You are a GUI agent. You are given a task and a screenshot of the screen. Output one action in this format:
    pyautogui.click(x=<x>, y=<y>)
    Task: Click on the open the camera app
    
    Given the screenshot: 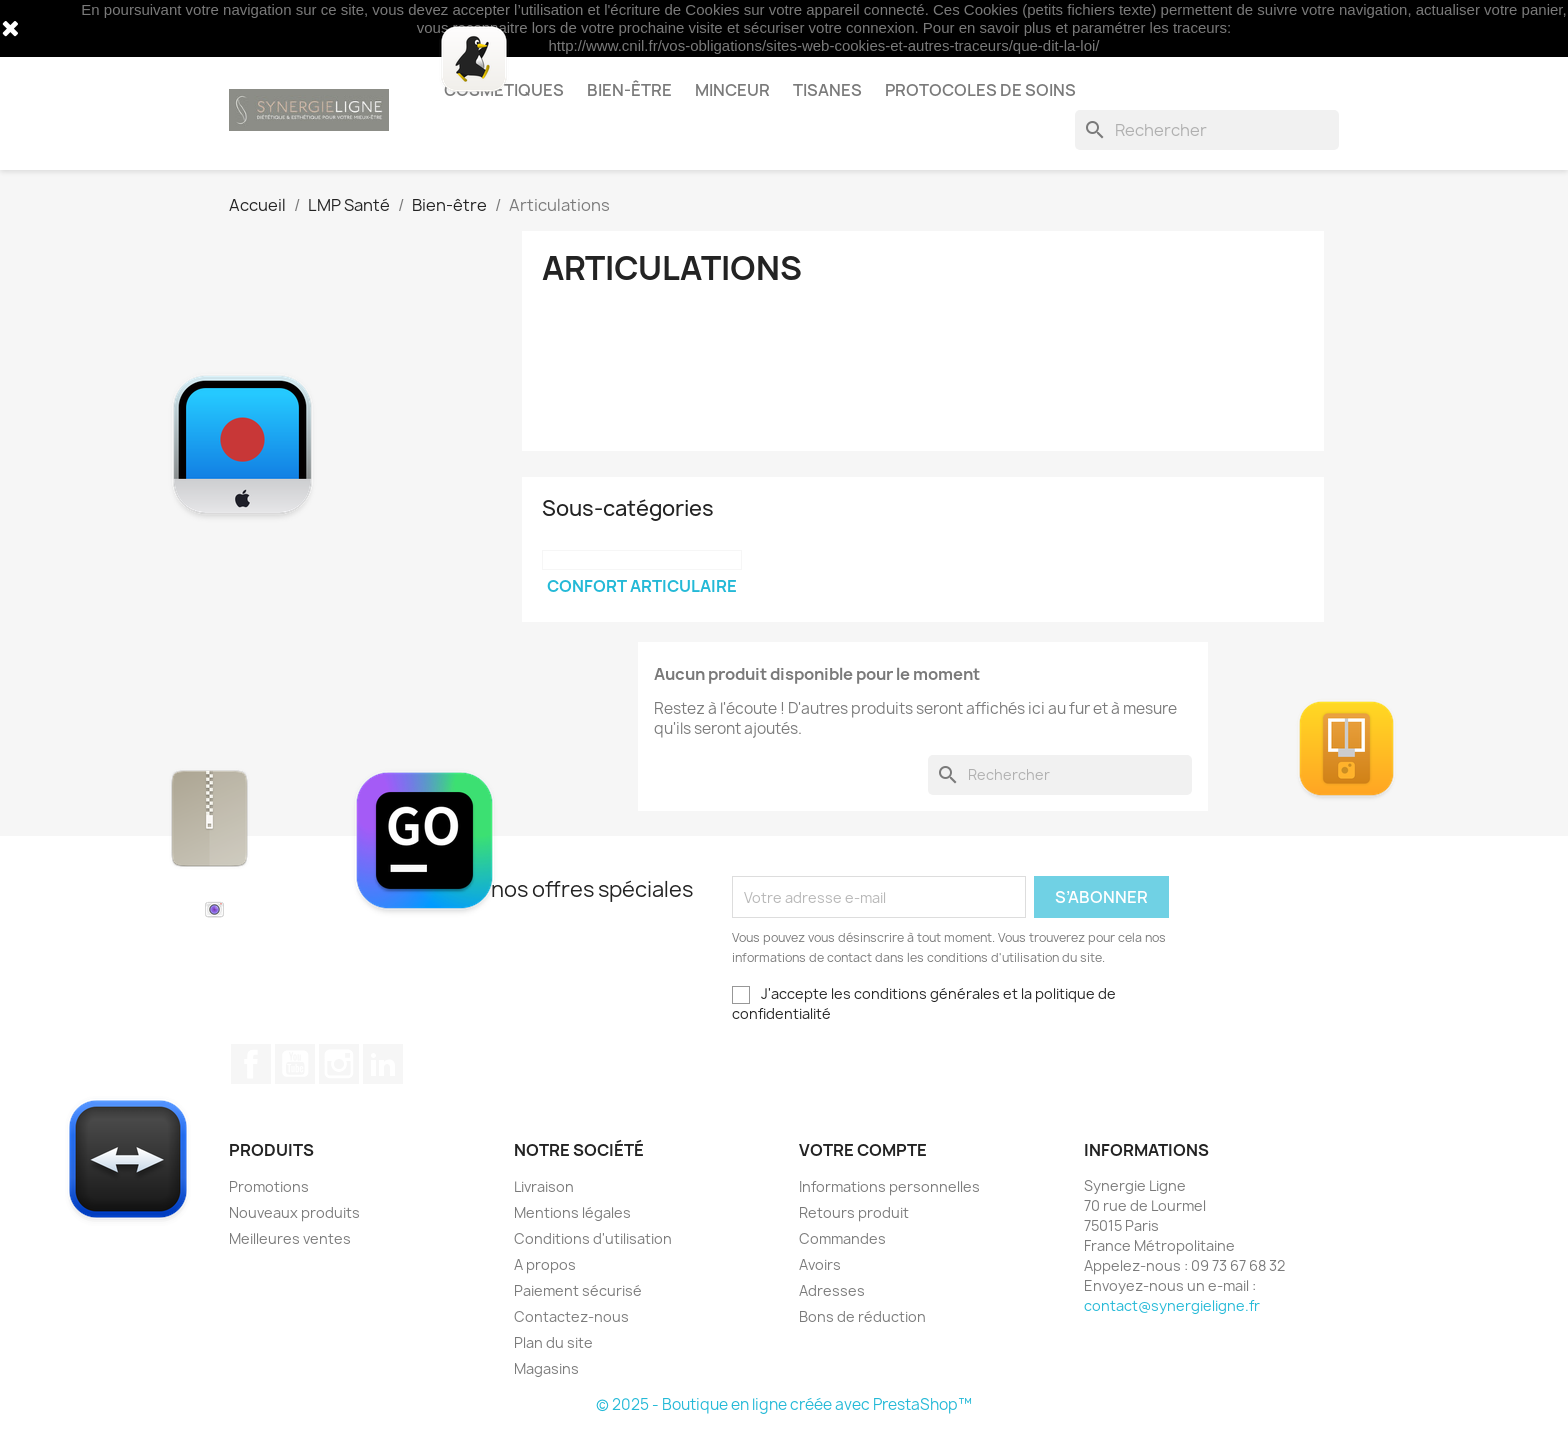 What is the action you would take?
    pyautogui.click(x=214, y=909)
    